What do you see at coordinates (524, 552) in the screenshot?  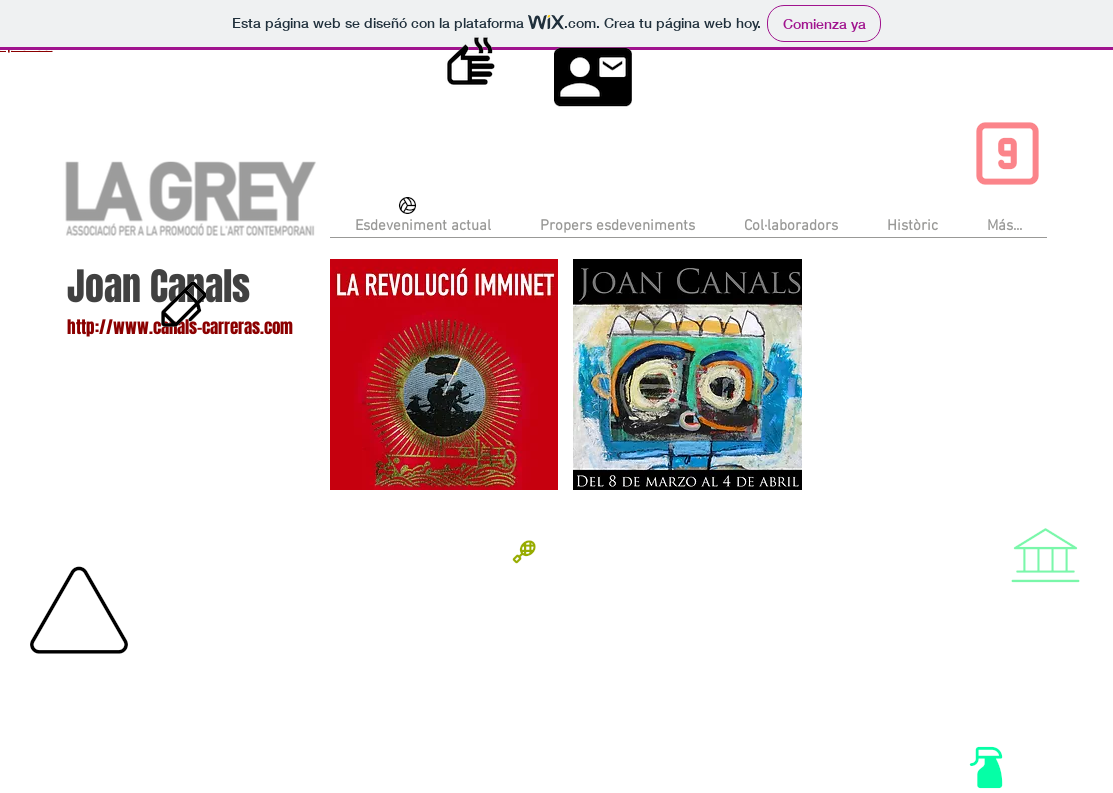 I see `access tennis or racquet sports features` at bounding box center [524, 552].